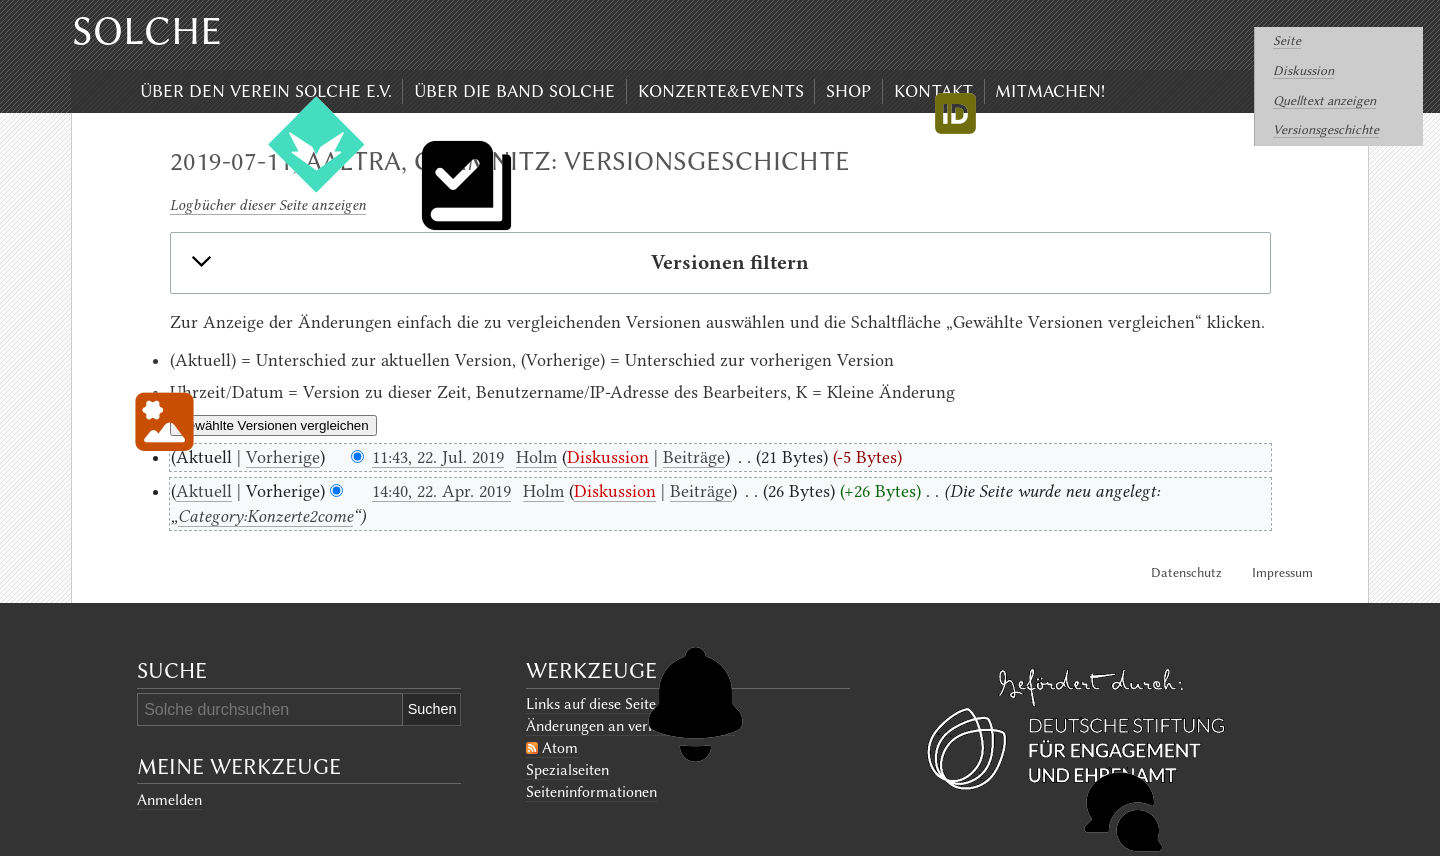 The width and height of the screenshot is (1440, 856). I want to click on view user ID or identification details, so click(955, 113).